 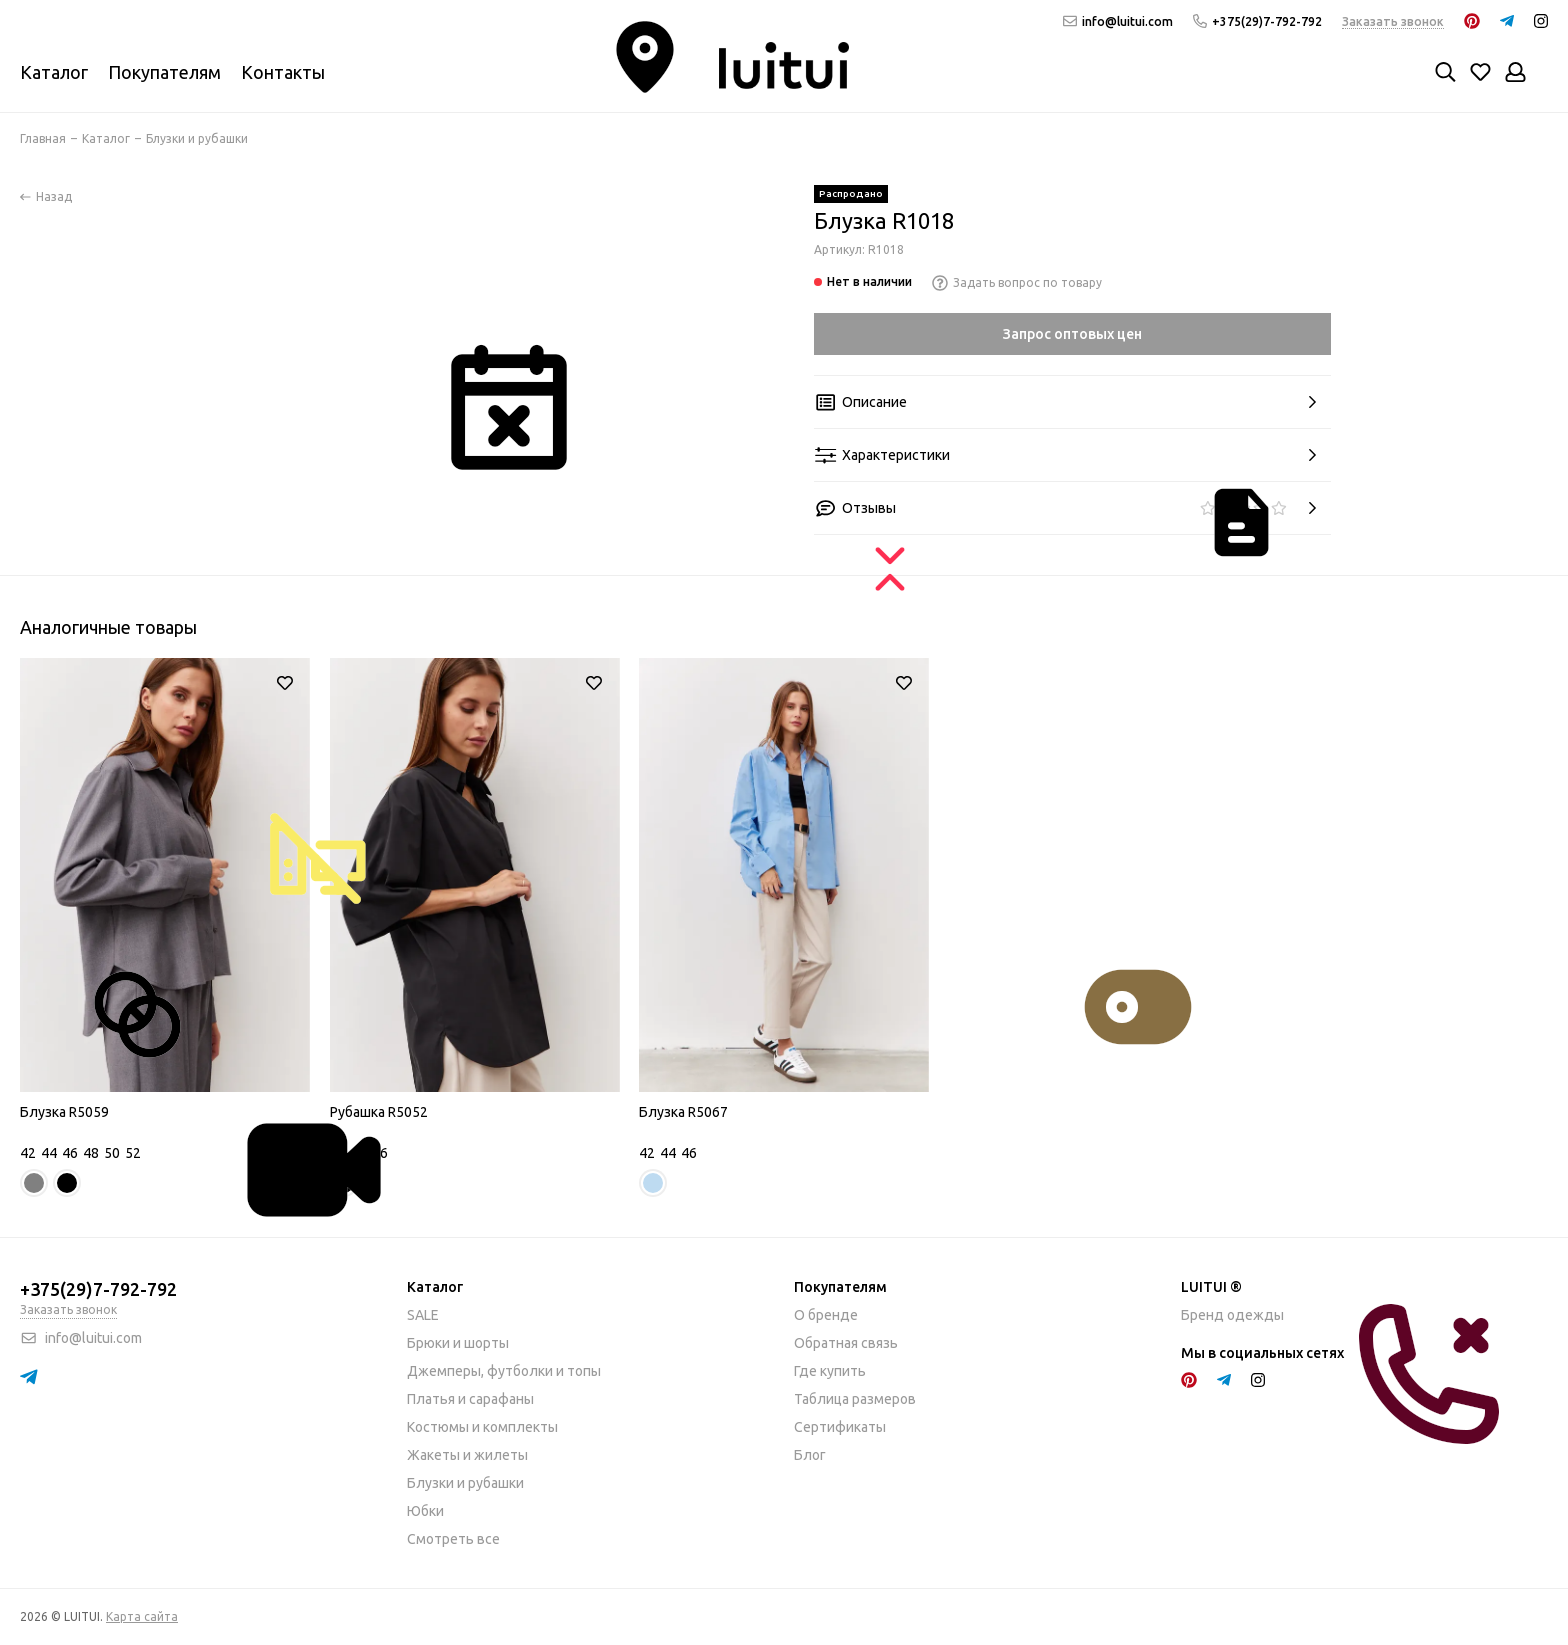 I want to click on start a video call, so click(x=314, y=1170).